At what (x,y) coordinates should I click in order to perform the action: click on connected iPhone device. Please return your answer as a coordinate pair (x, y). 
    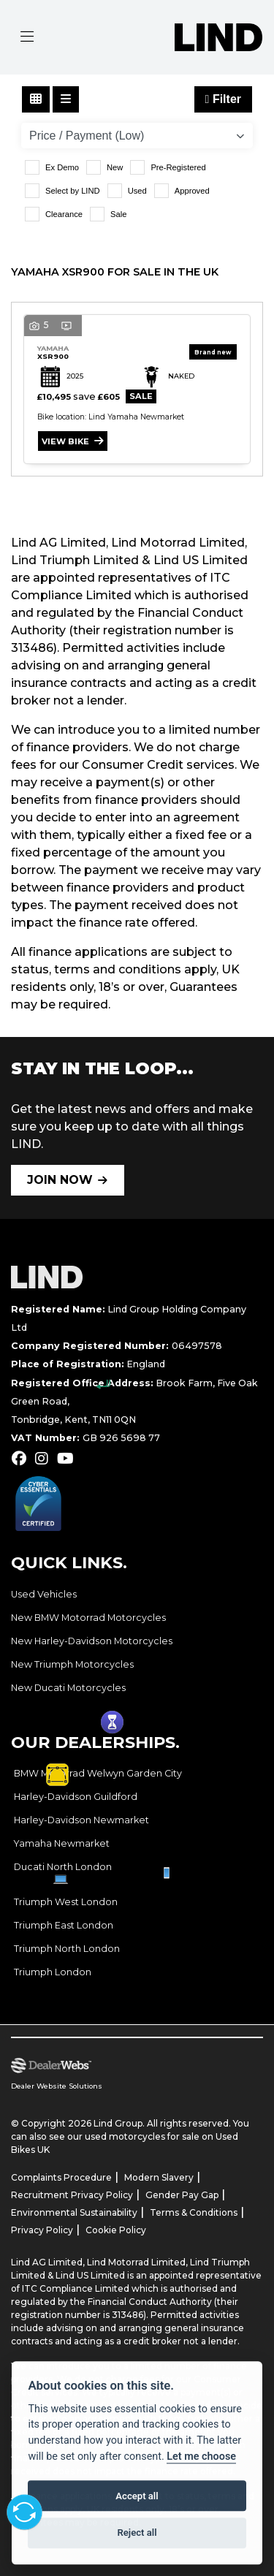
    Looking at the image, I should click on (167, 1873).